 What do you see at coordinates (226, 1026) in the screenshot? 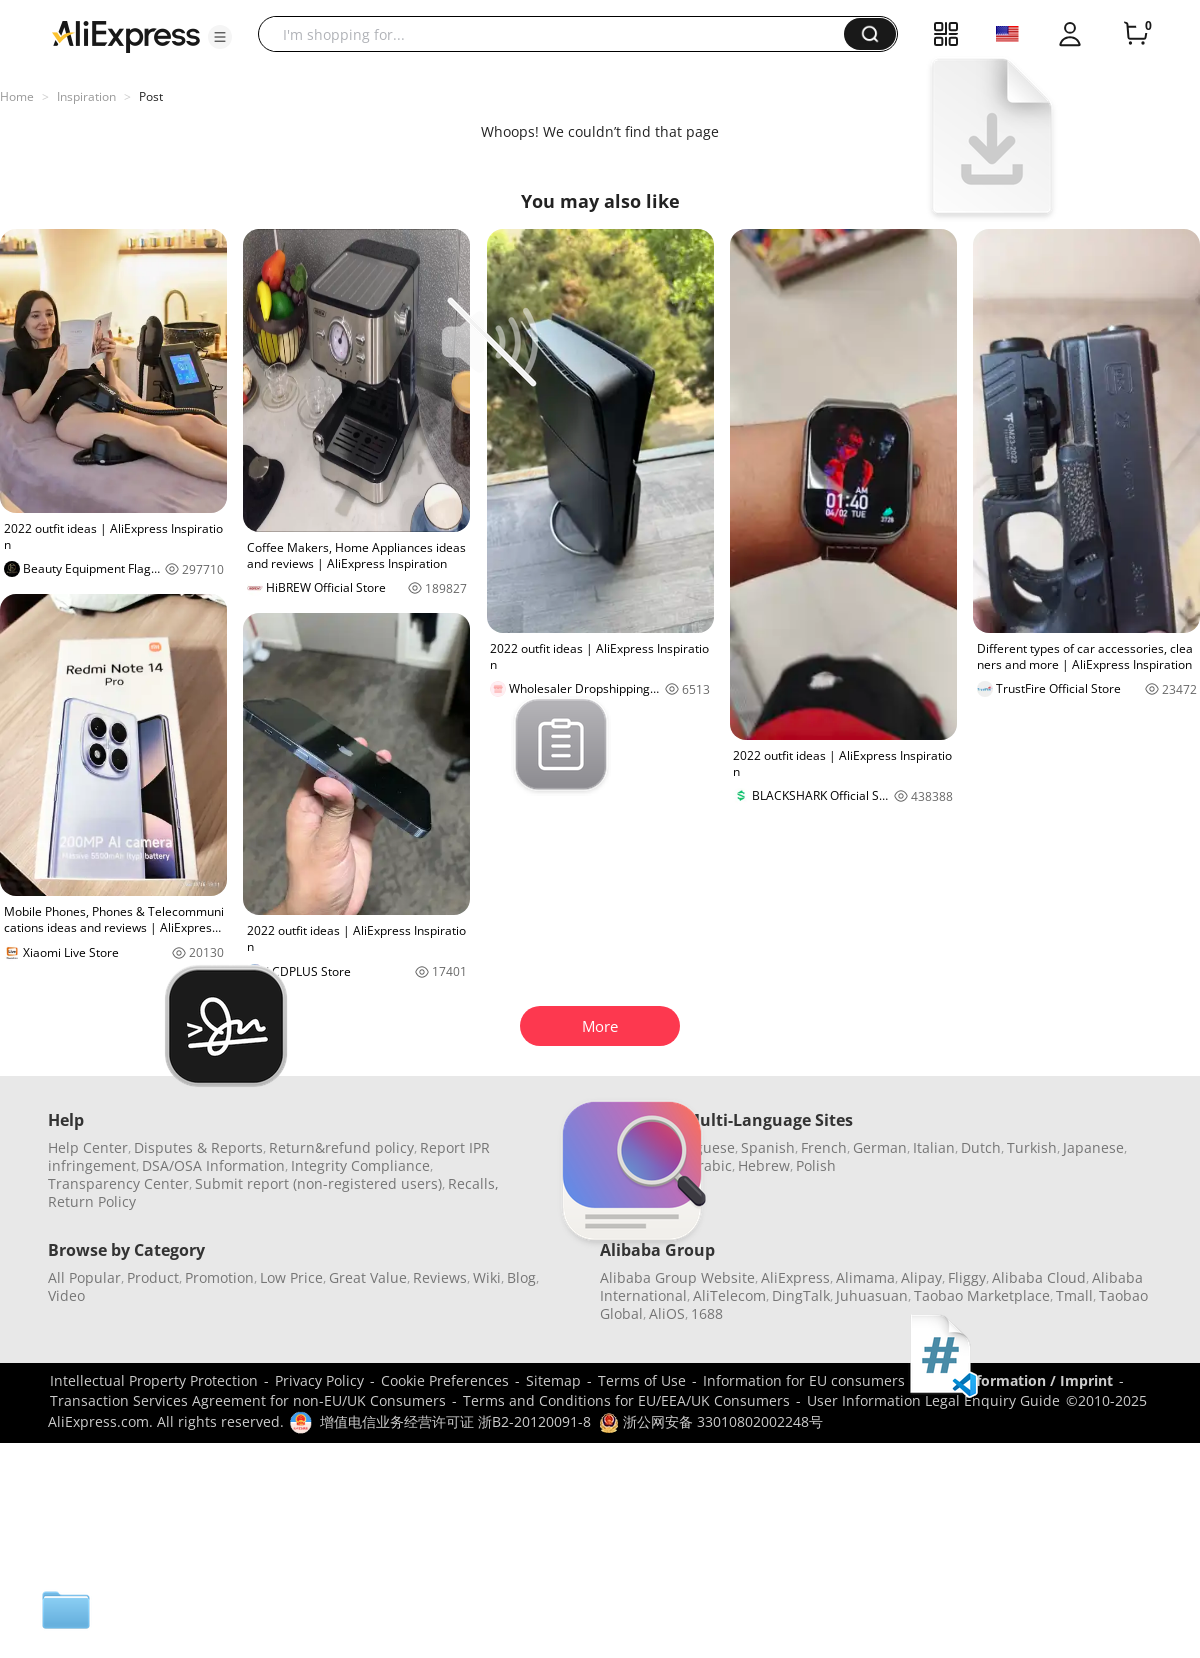
I see `open secretive app for secure key management` at bounding box center [226, 1026].